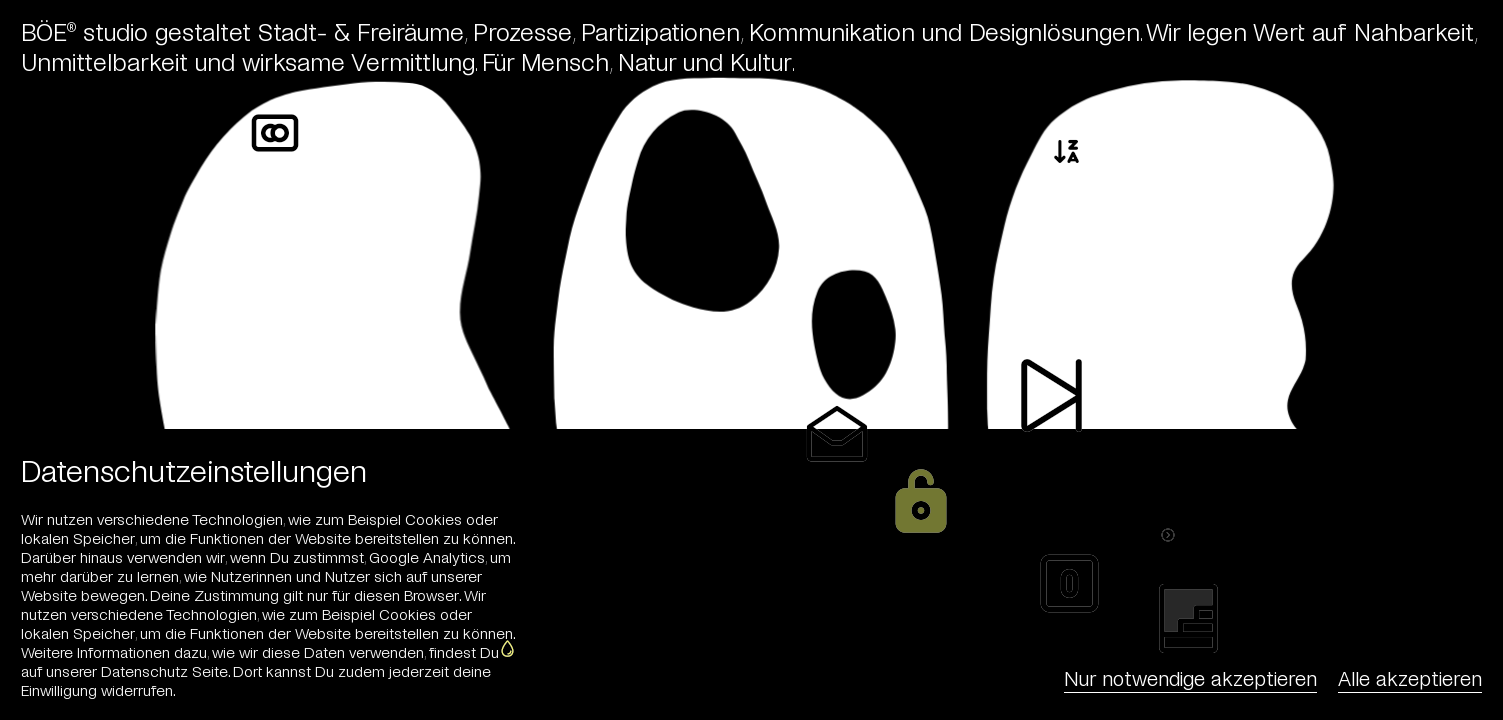 The height and width of the screenshot is (720, 1503). Describe the element at coordinates (1066, 151) in the screenshot. I see `sort items alphabetically from Z to A` at that location.